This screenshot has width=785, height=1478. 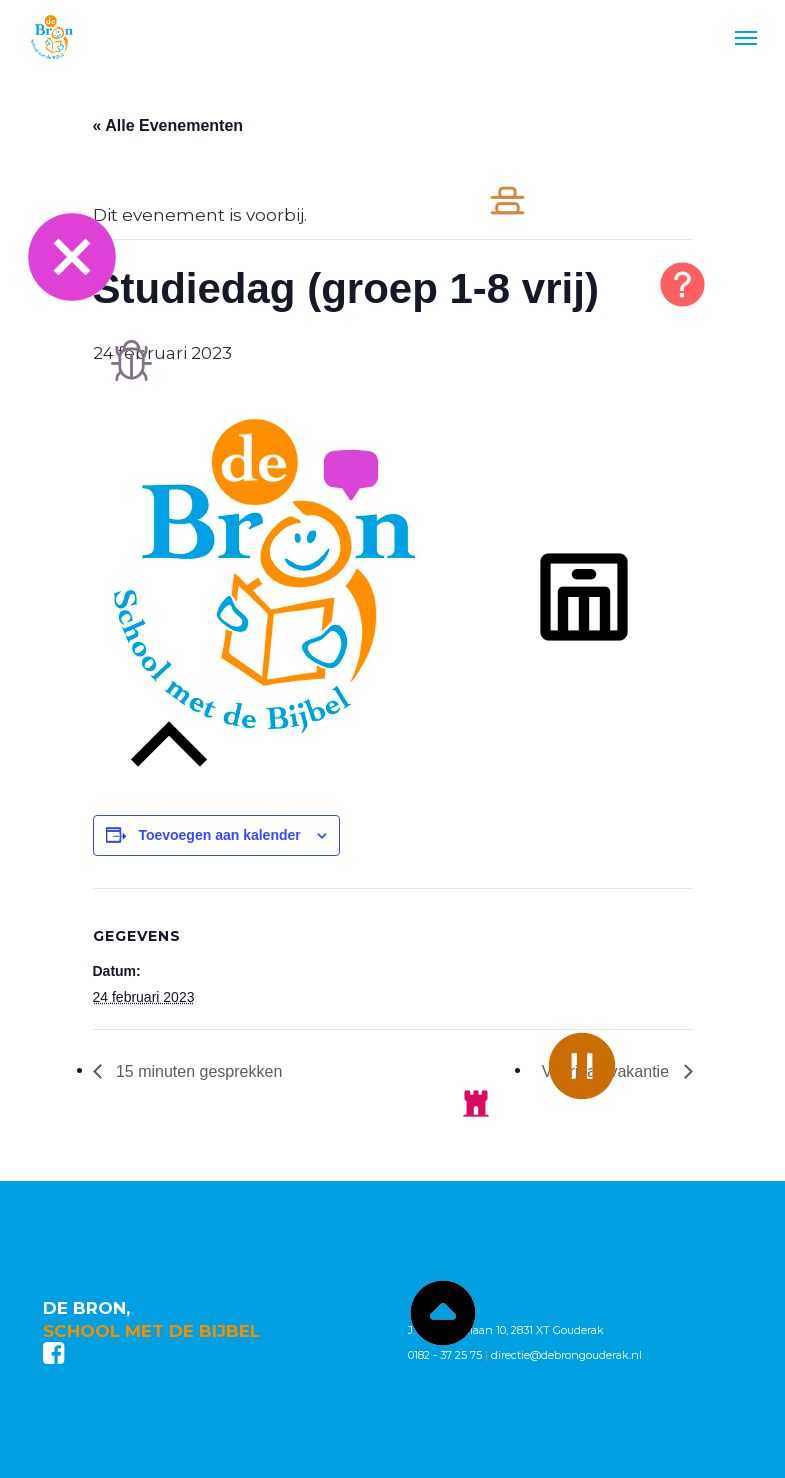 What do you see at coordinates (476, 1103) in the screenshot?
I see `access castle or fortress-themed game features` at bounding box center [476, 1103].